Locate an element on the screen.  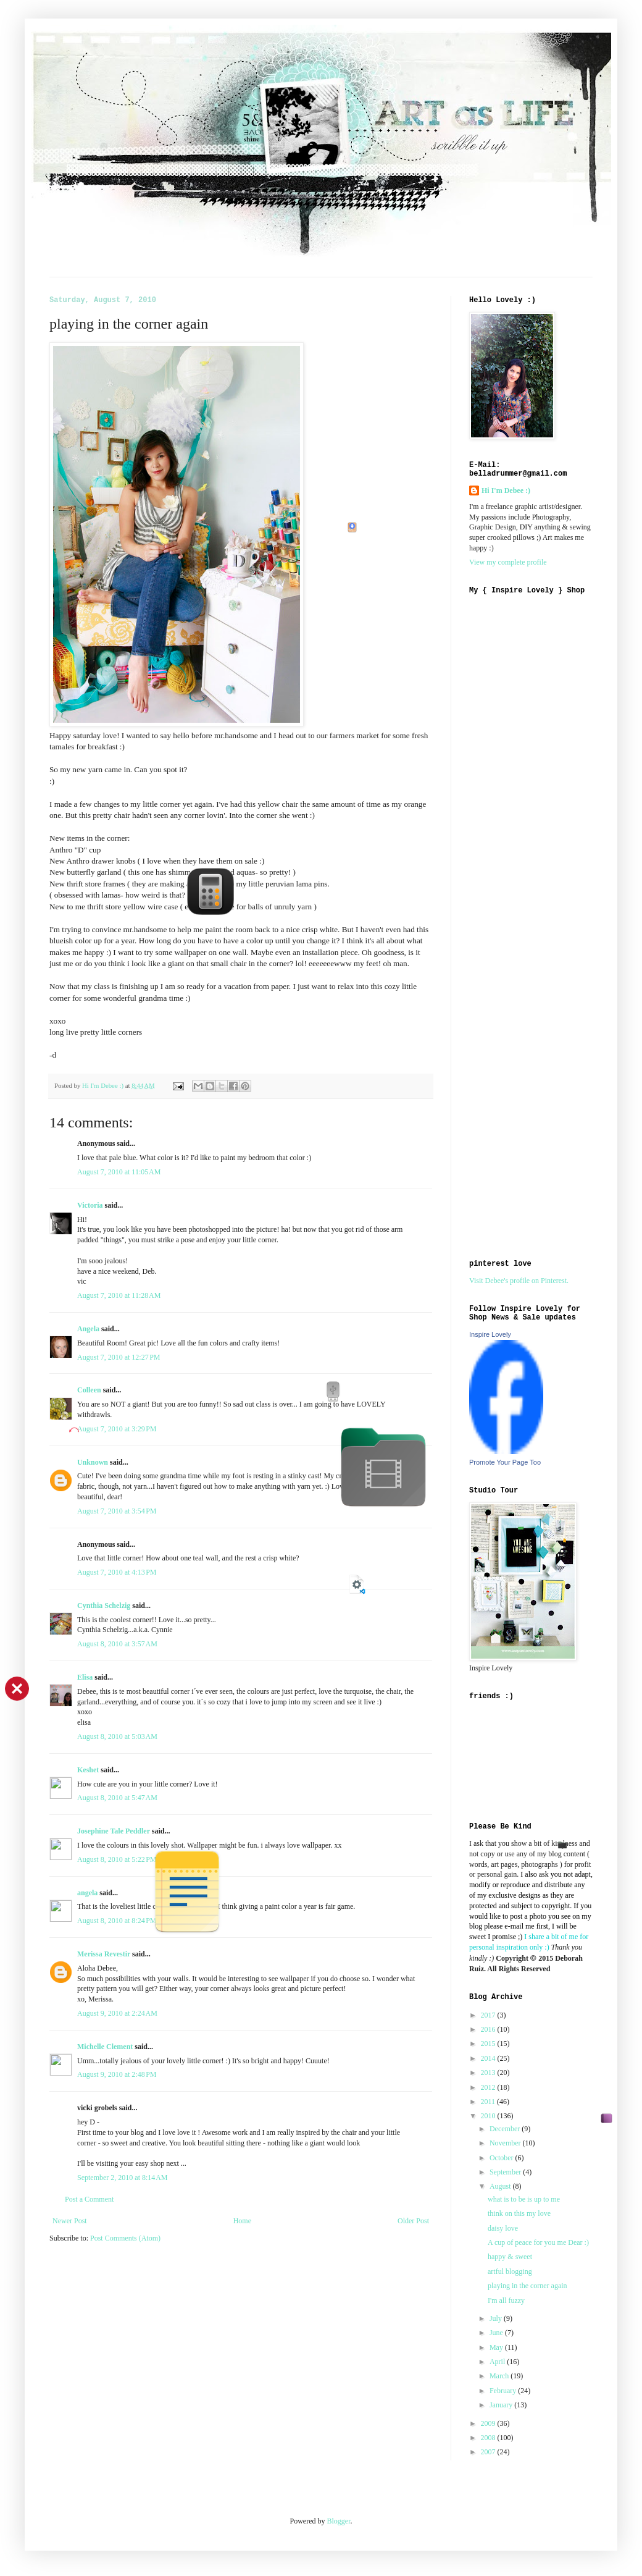
open the calculator app is located at coordinates (211, 891).